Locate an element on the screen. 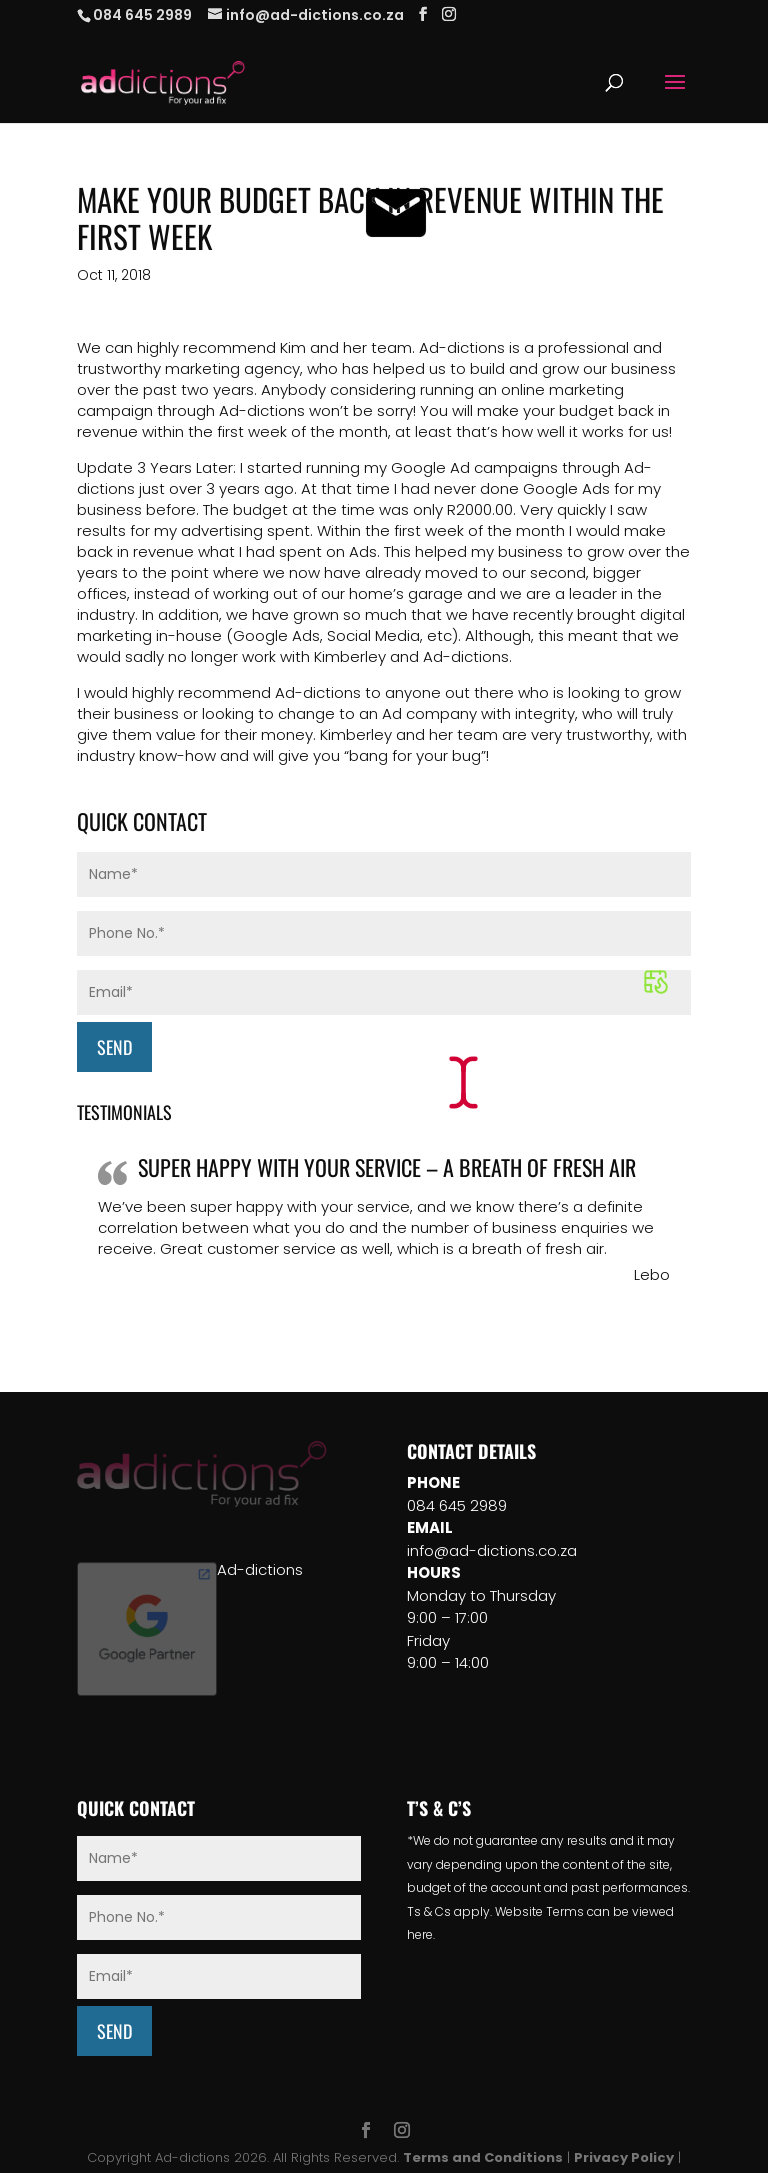 Image resolution: width=768 pixels, height=2173 pixels. open your email inbox is located at coordinates (396, 213).